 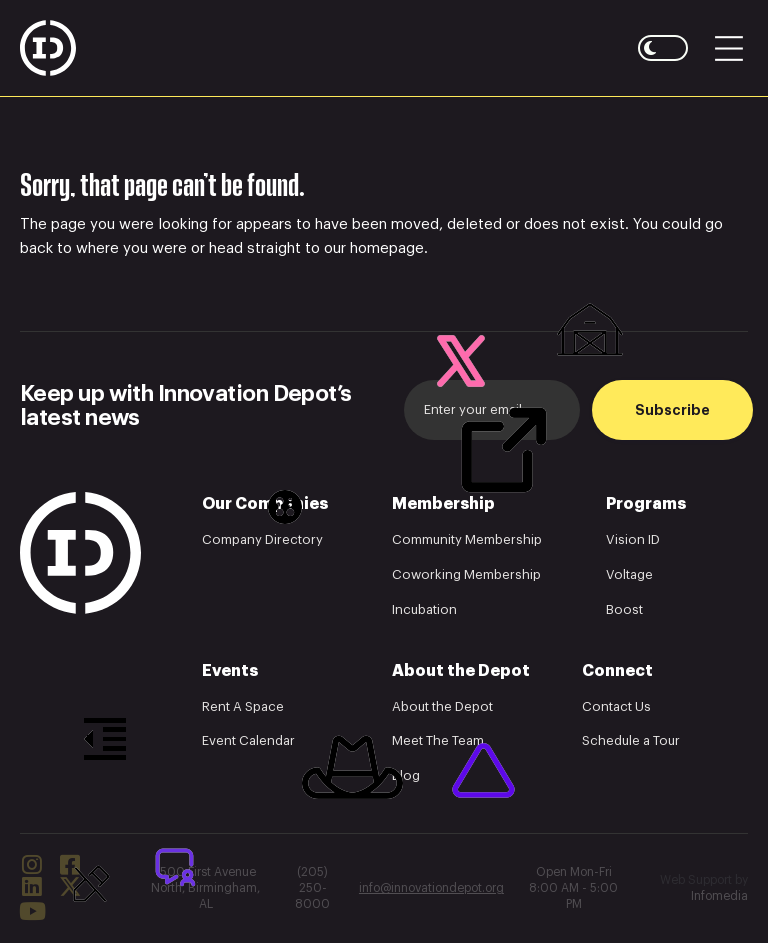 I want to click on open link in a new window or tab, so click(x=504, y=450).